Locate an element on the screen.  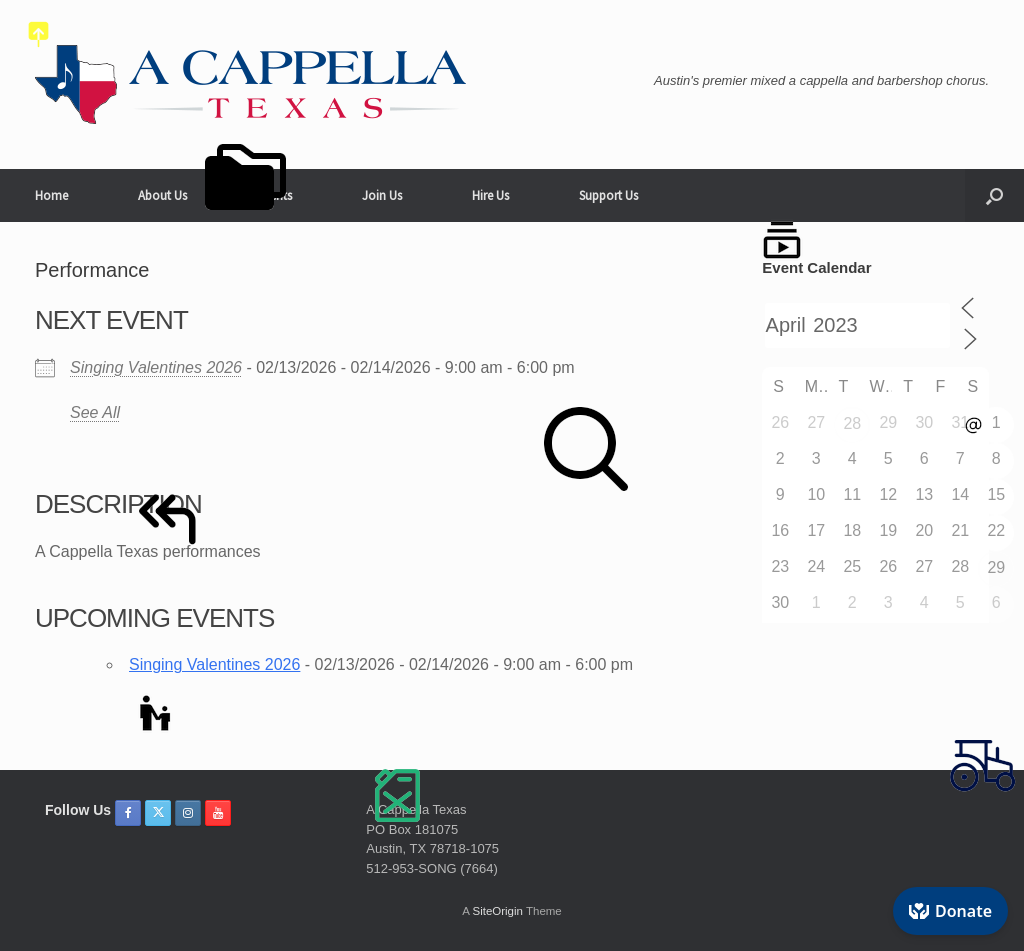
view your subscriptions is located at coordinates (782, 240).